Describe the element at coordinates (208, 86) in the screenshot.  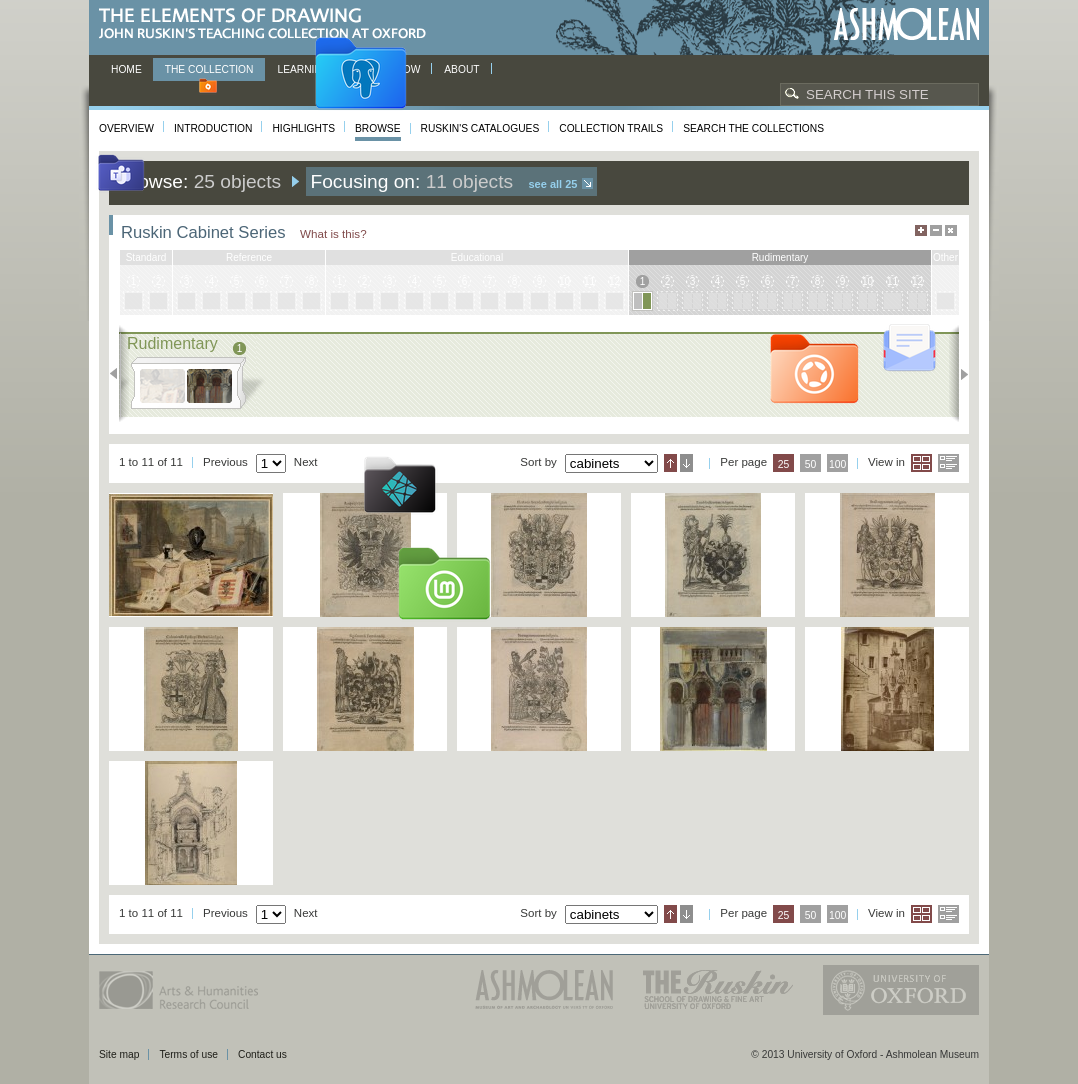
I see `open Origin game library folder` at that location.